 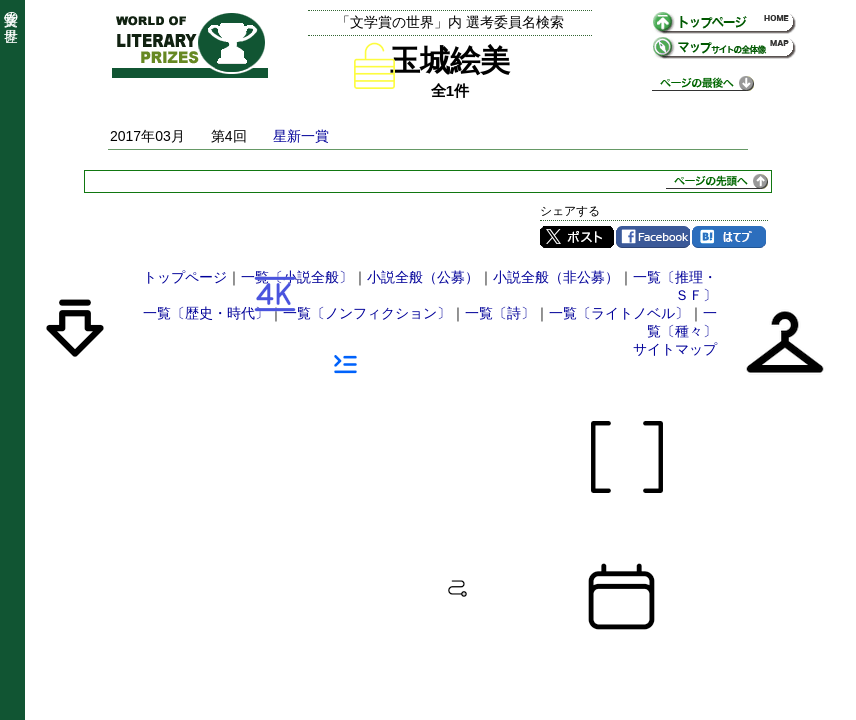 What do you see at coordinates (275, 294) in the screenshot?
I see `indicates 4K video resolution quality` at bounding box center [275, 294].